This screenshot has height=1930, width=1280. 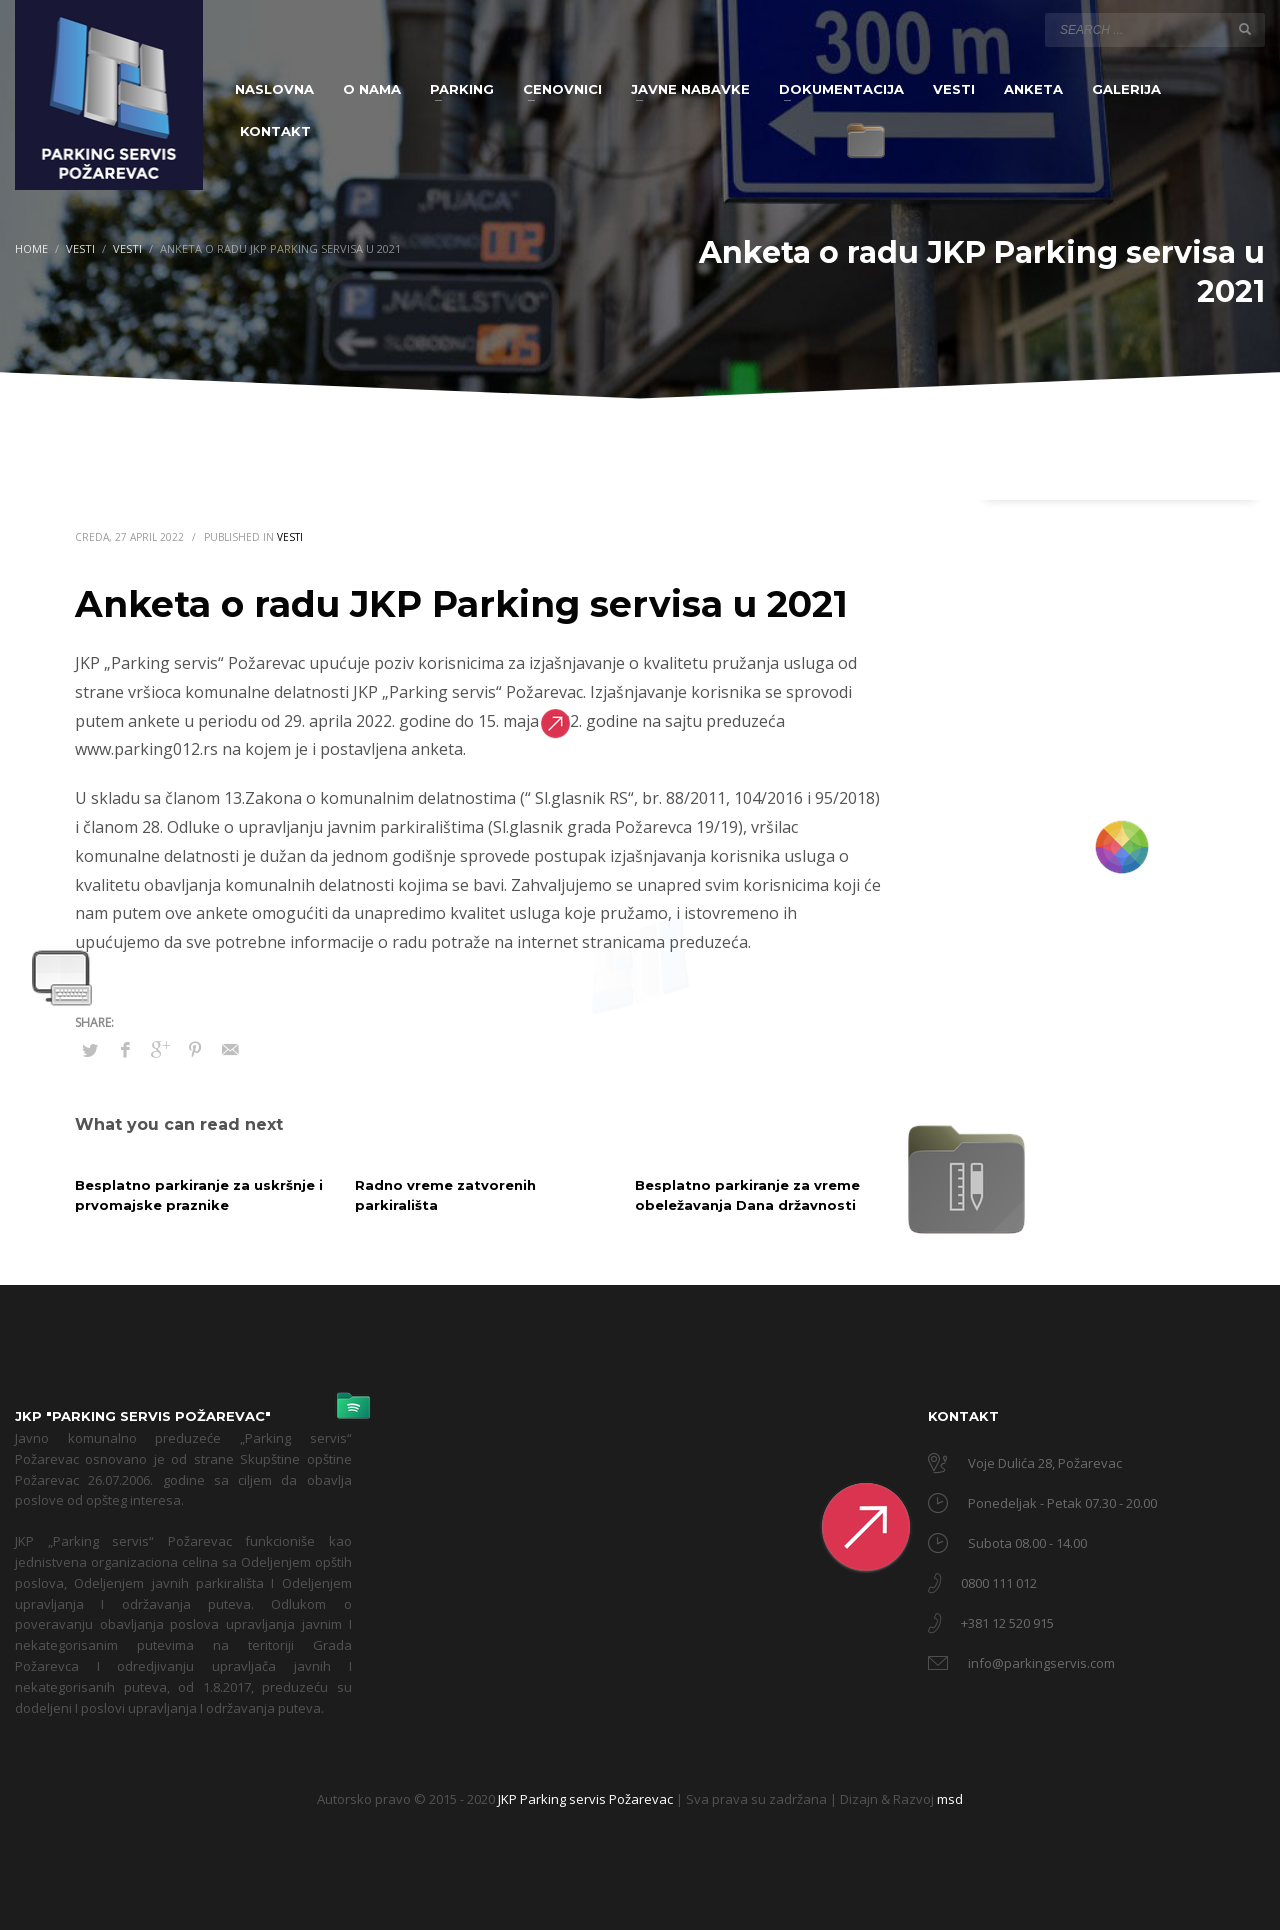 I want to click on access computer or desktop settings, so click(x=62, y=978).